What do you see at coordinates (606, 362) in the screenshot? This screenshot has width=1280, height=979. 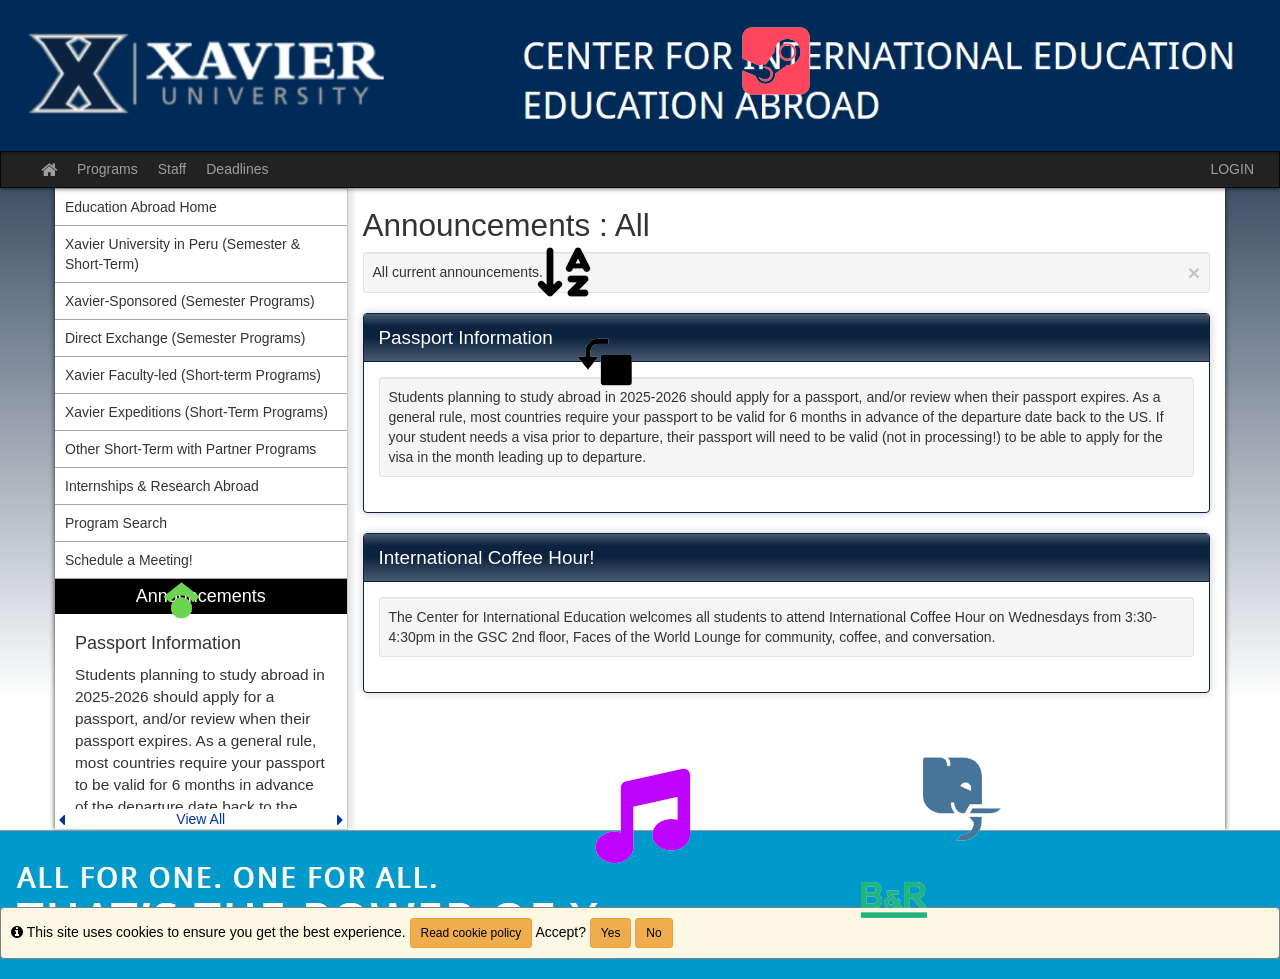 I see `rotate object counterclockwise` at bounding box center [606, 362].